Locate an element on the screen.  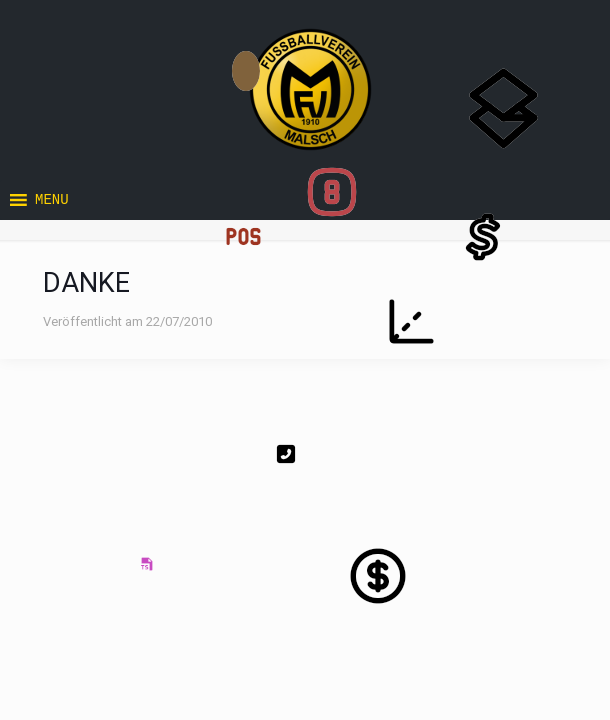
indicates an HTTP POST request method is located at coordinates (243, 236).